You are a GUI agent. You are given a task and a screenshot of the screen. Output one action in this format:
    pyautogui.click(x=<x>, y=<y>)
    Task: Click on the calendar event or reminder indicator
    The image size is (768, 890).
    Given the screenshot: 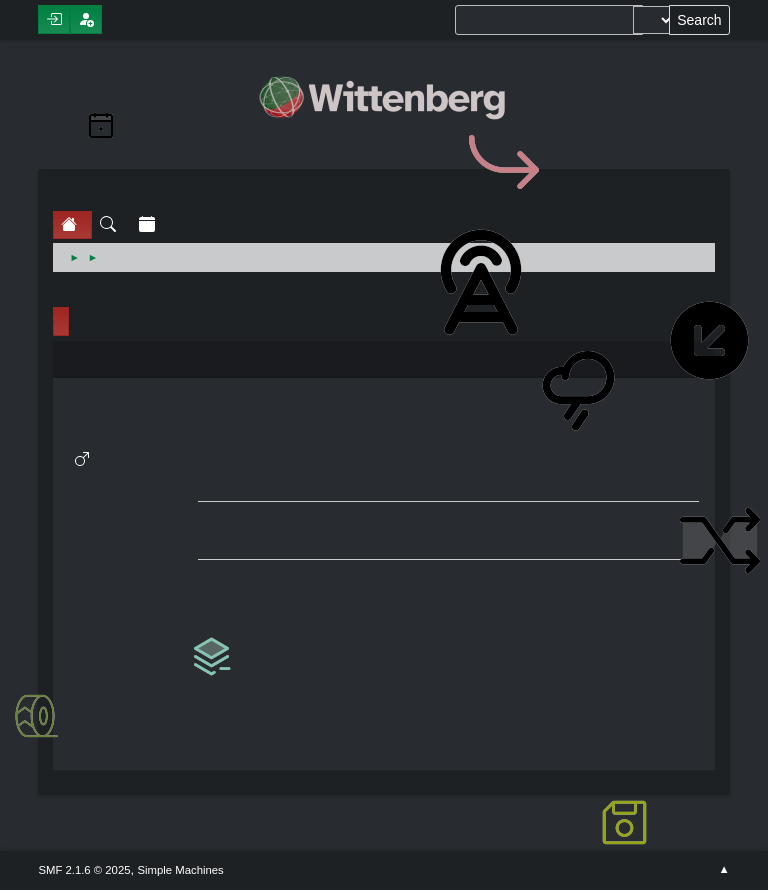 What is the action you would take?
    pyautogui.click(x=101, y=126)
    